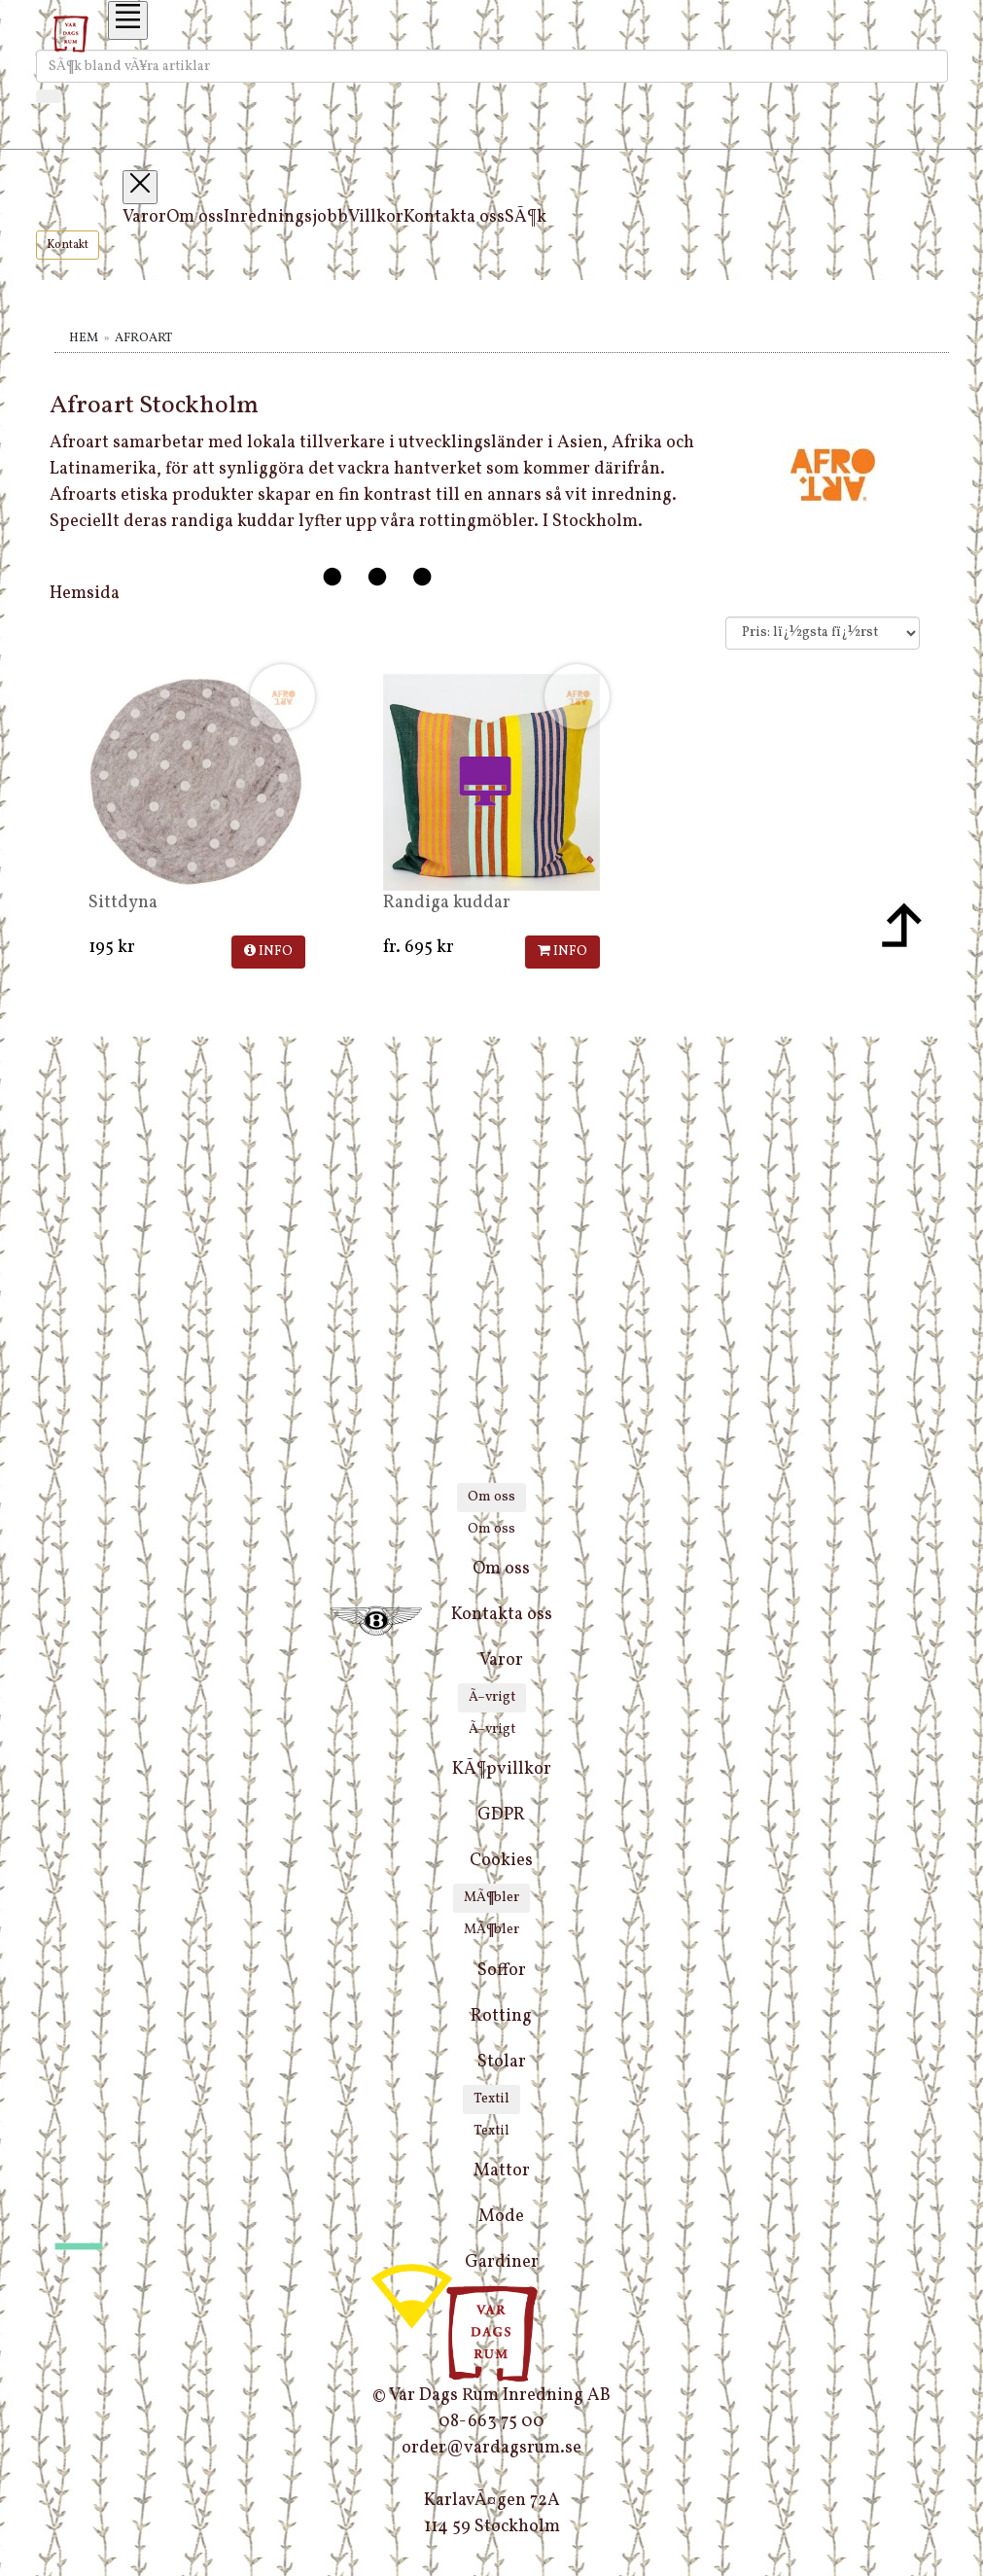 This screenshot has height=2576, width=983. Describe the element at coordinates (411, 2296) in the screenshot. I see `indicates weak wifi signal strength` at that location.